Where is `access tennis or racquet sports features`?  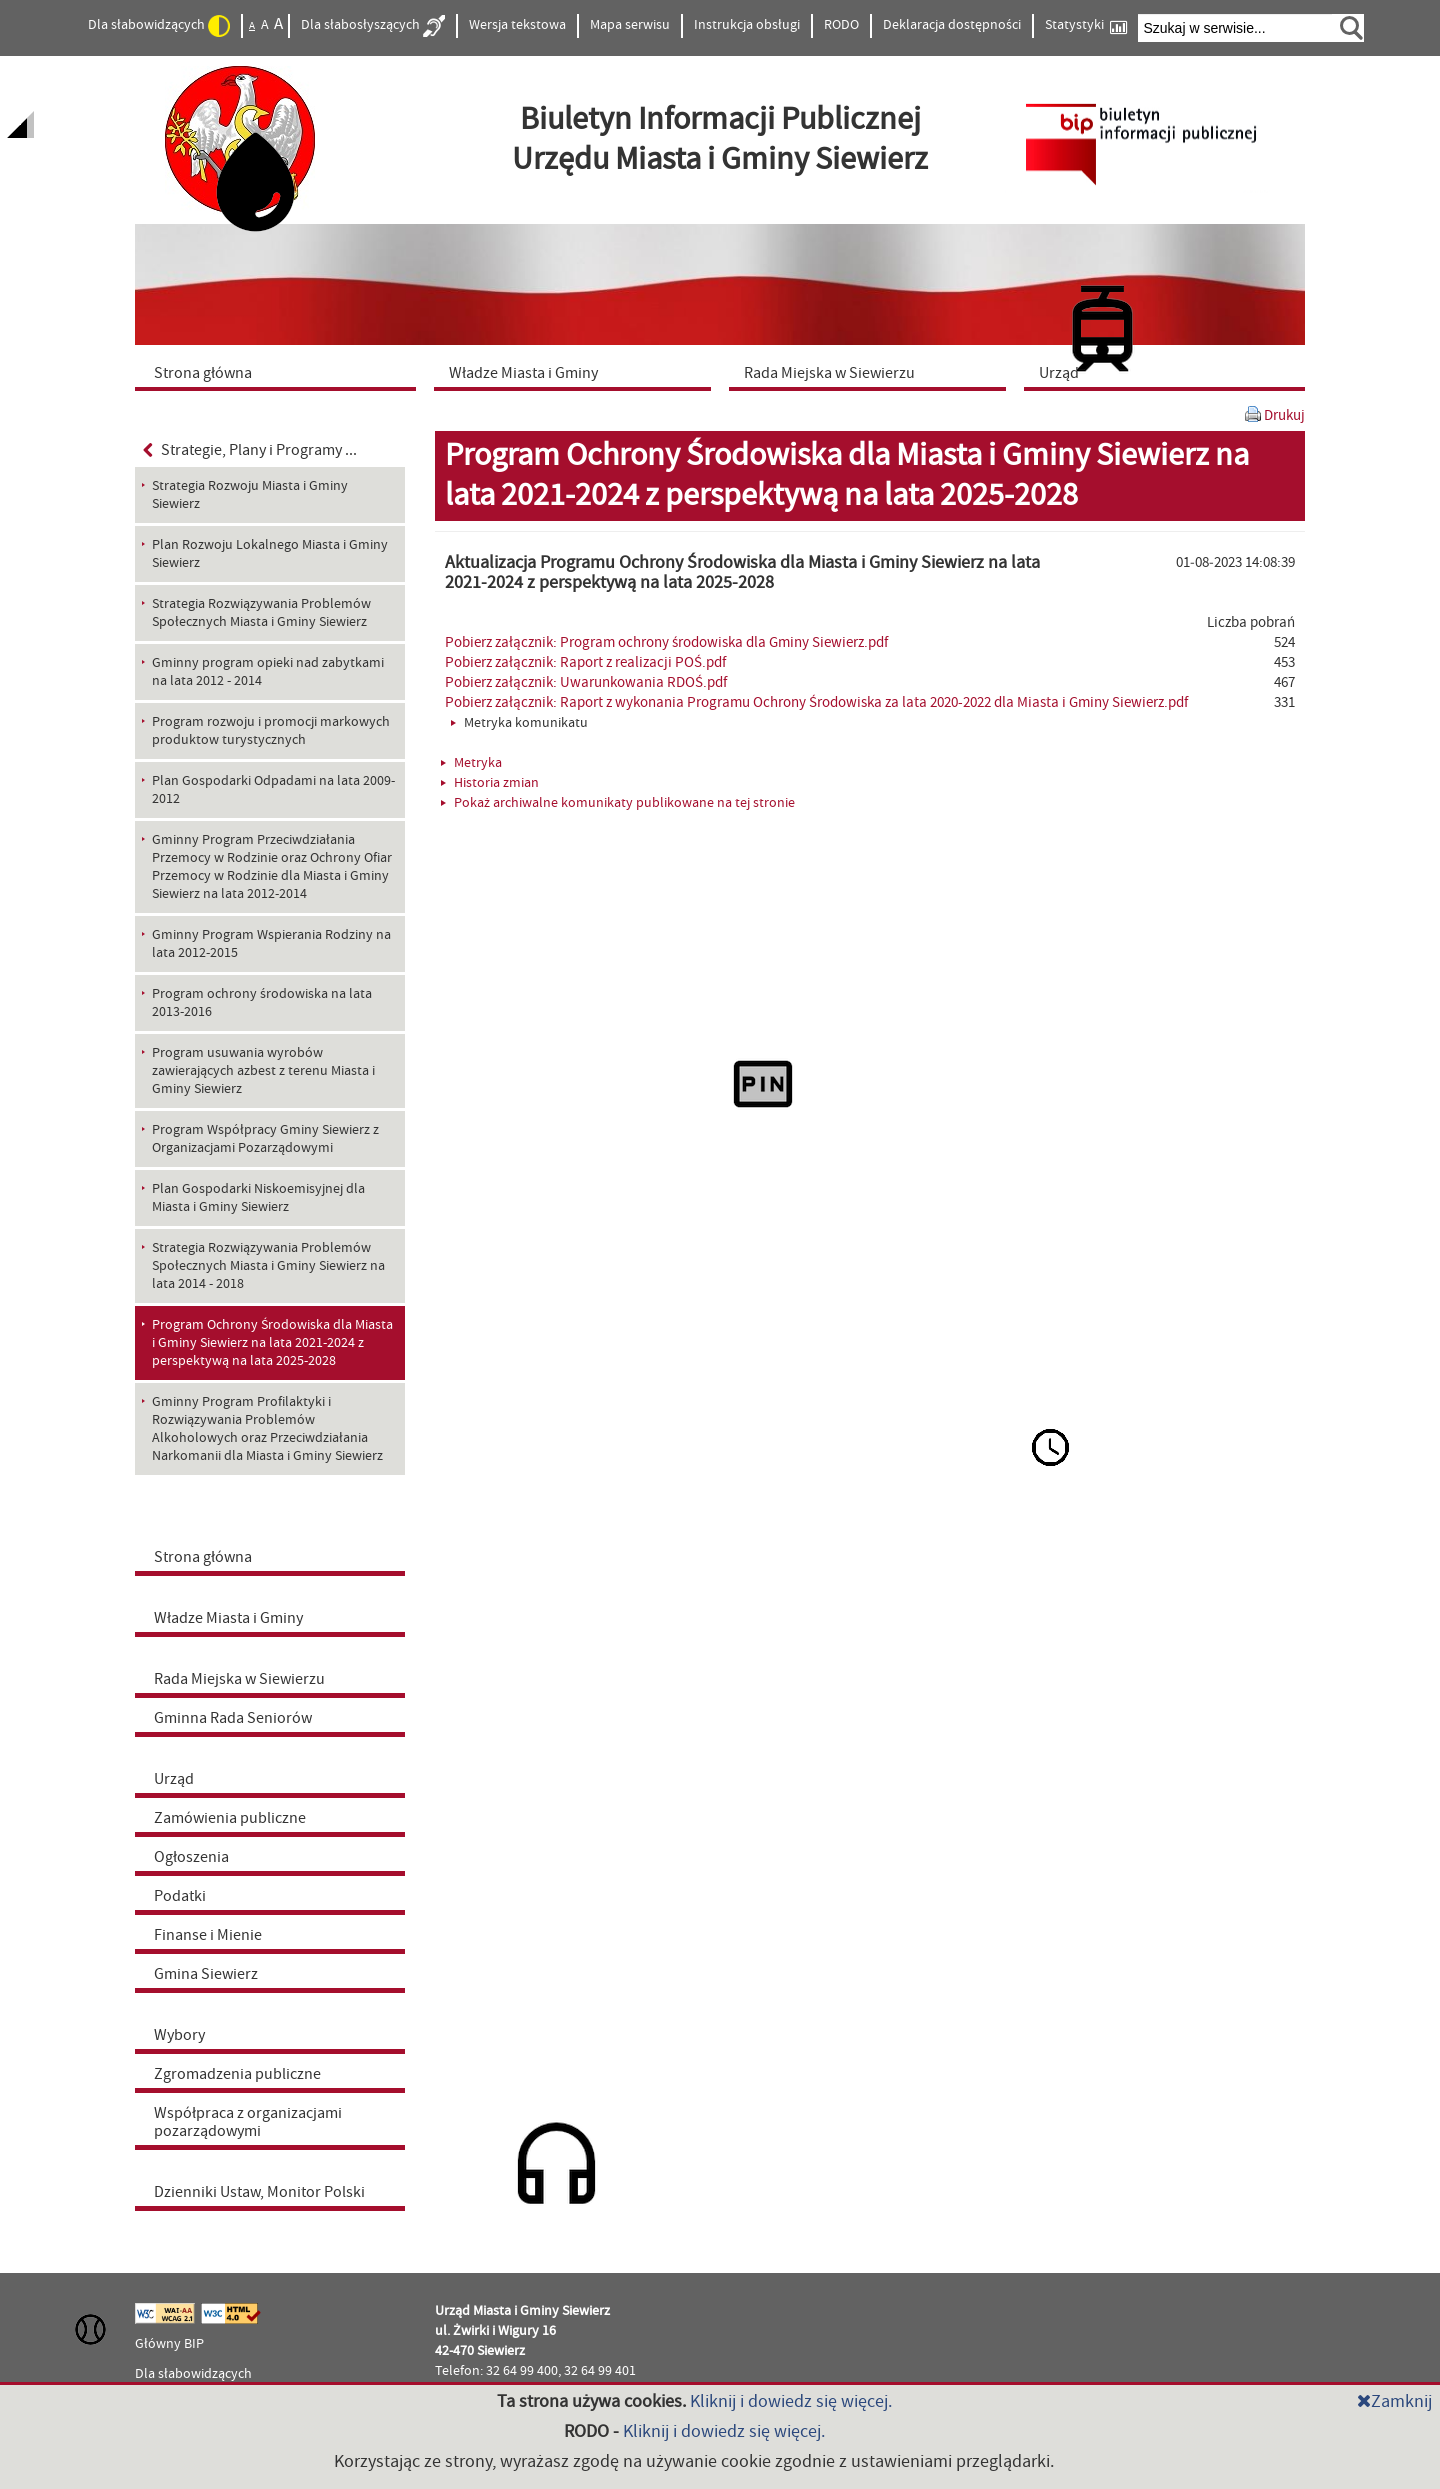
access tennis or racquet sports features is located at coordinates (90, 2329).